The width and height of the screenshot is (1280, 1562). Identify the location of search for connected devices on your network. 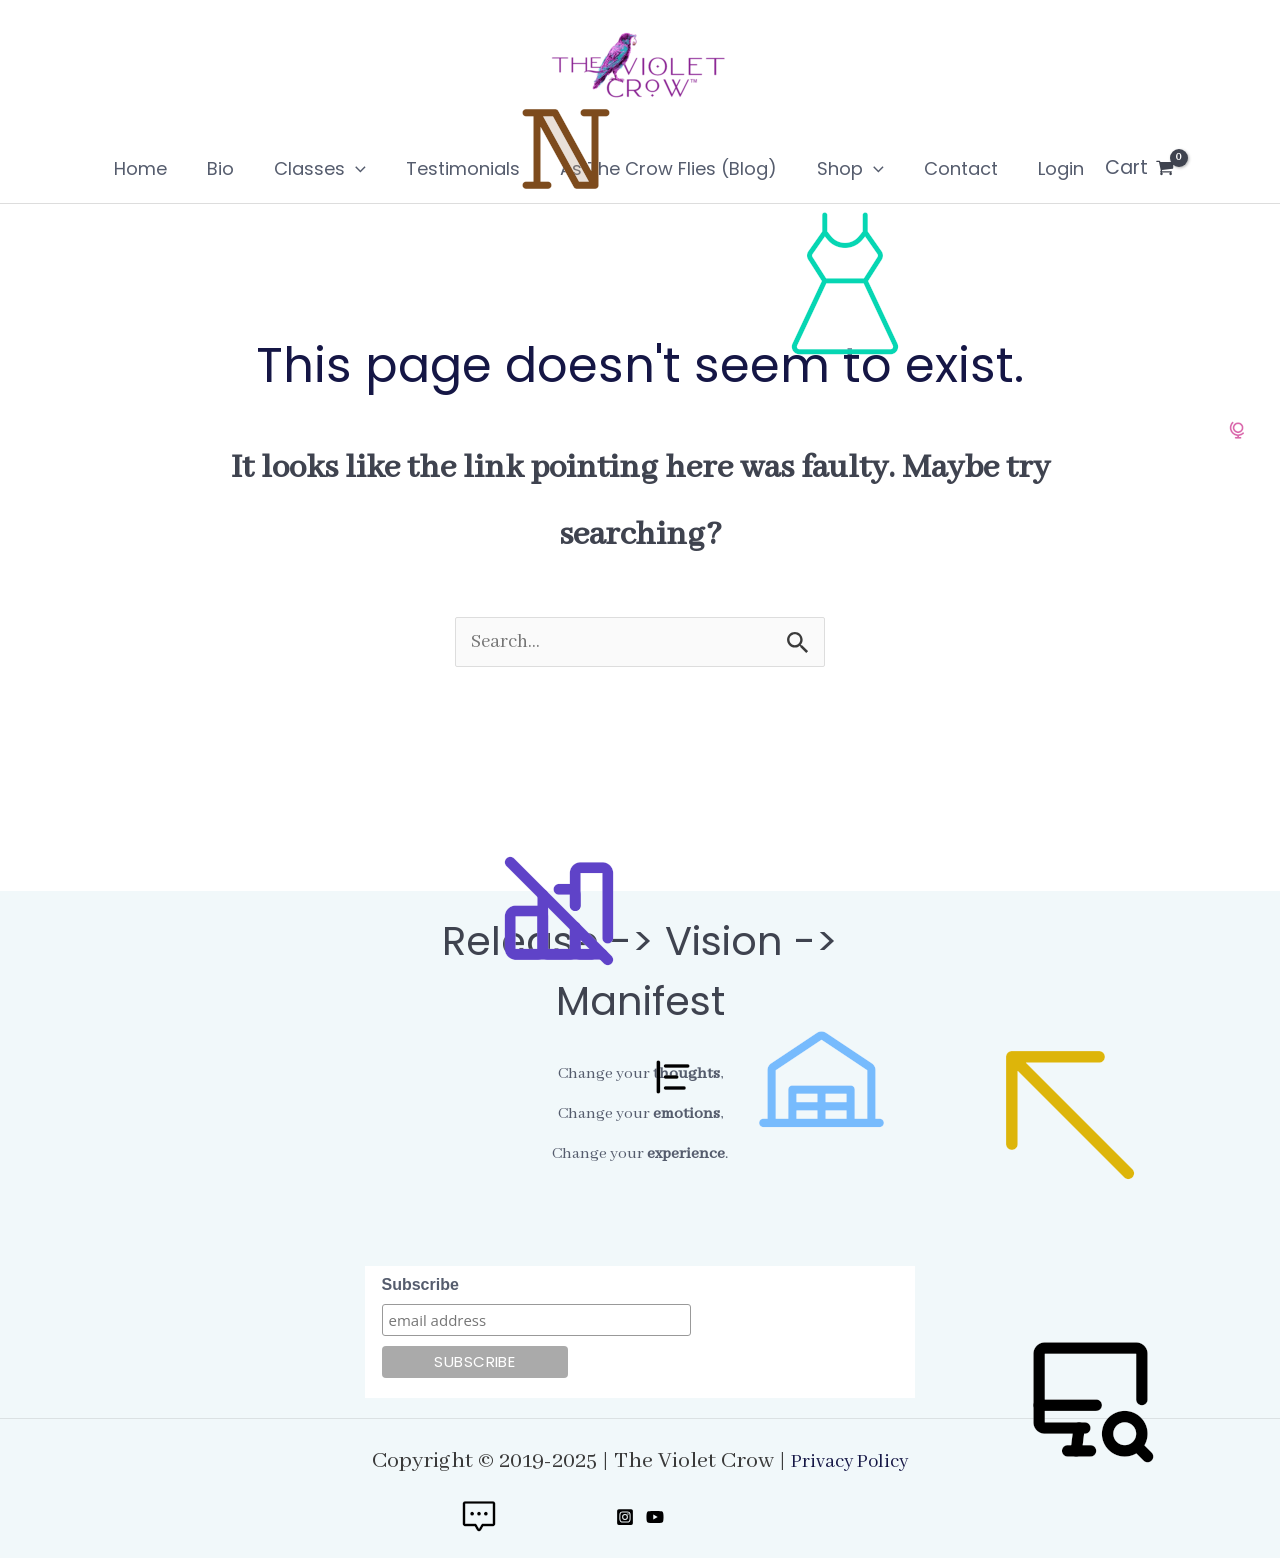
(1090, 1399).